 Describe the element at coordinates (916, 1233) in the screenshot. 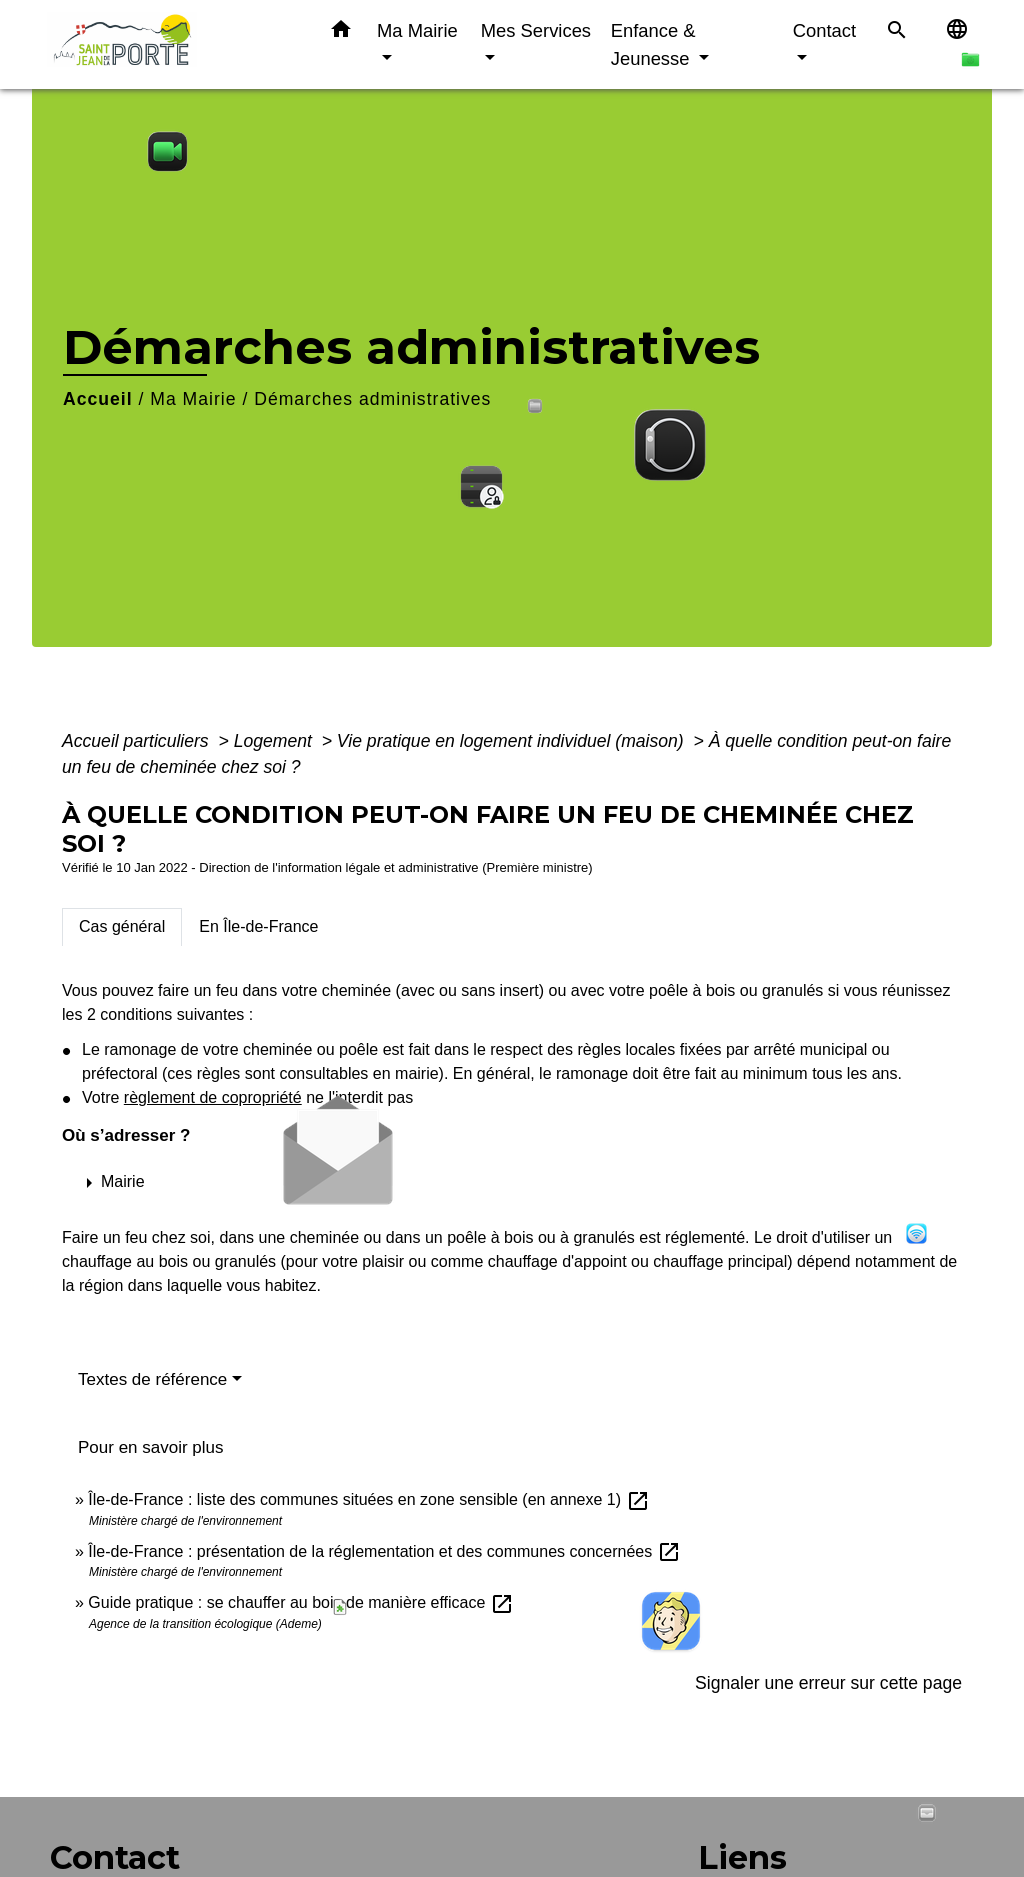

I see `open AirPort Utility to manage wireless network settings` at that location.